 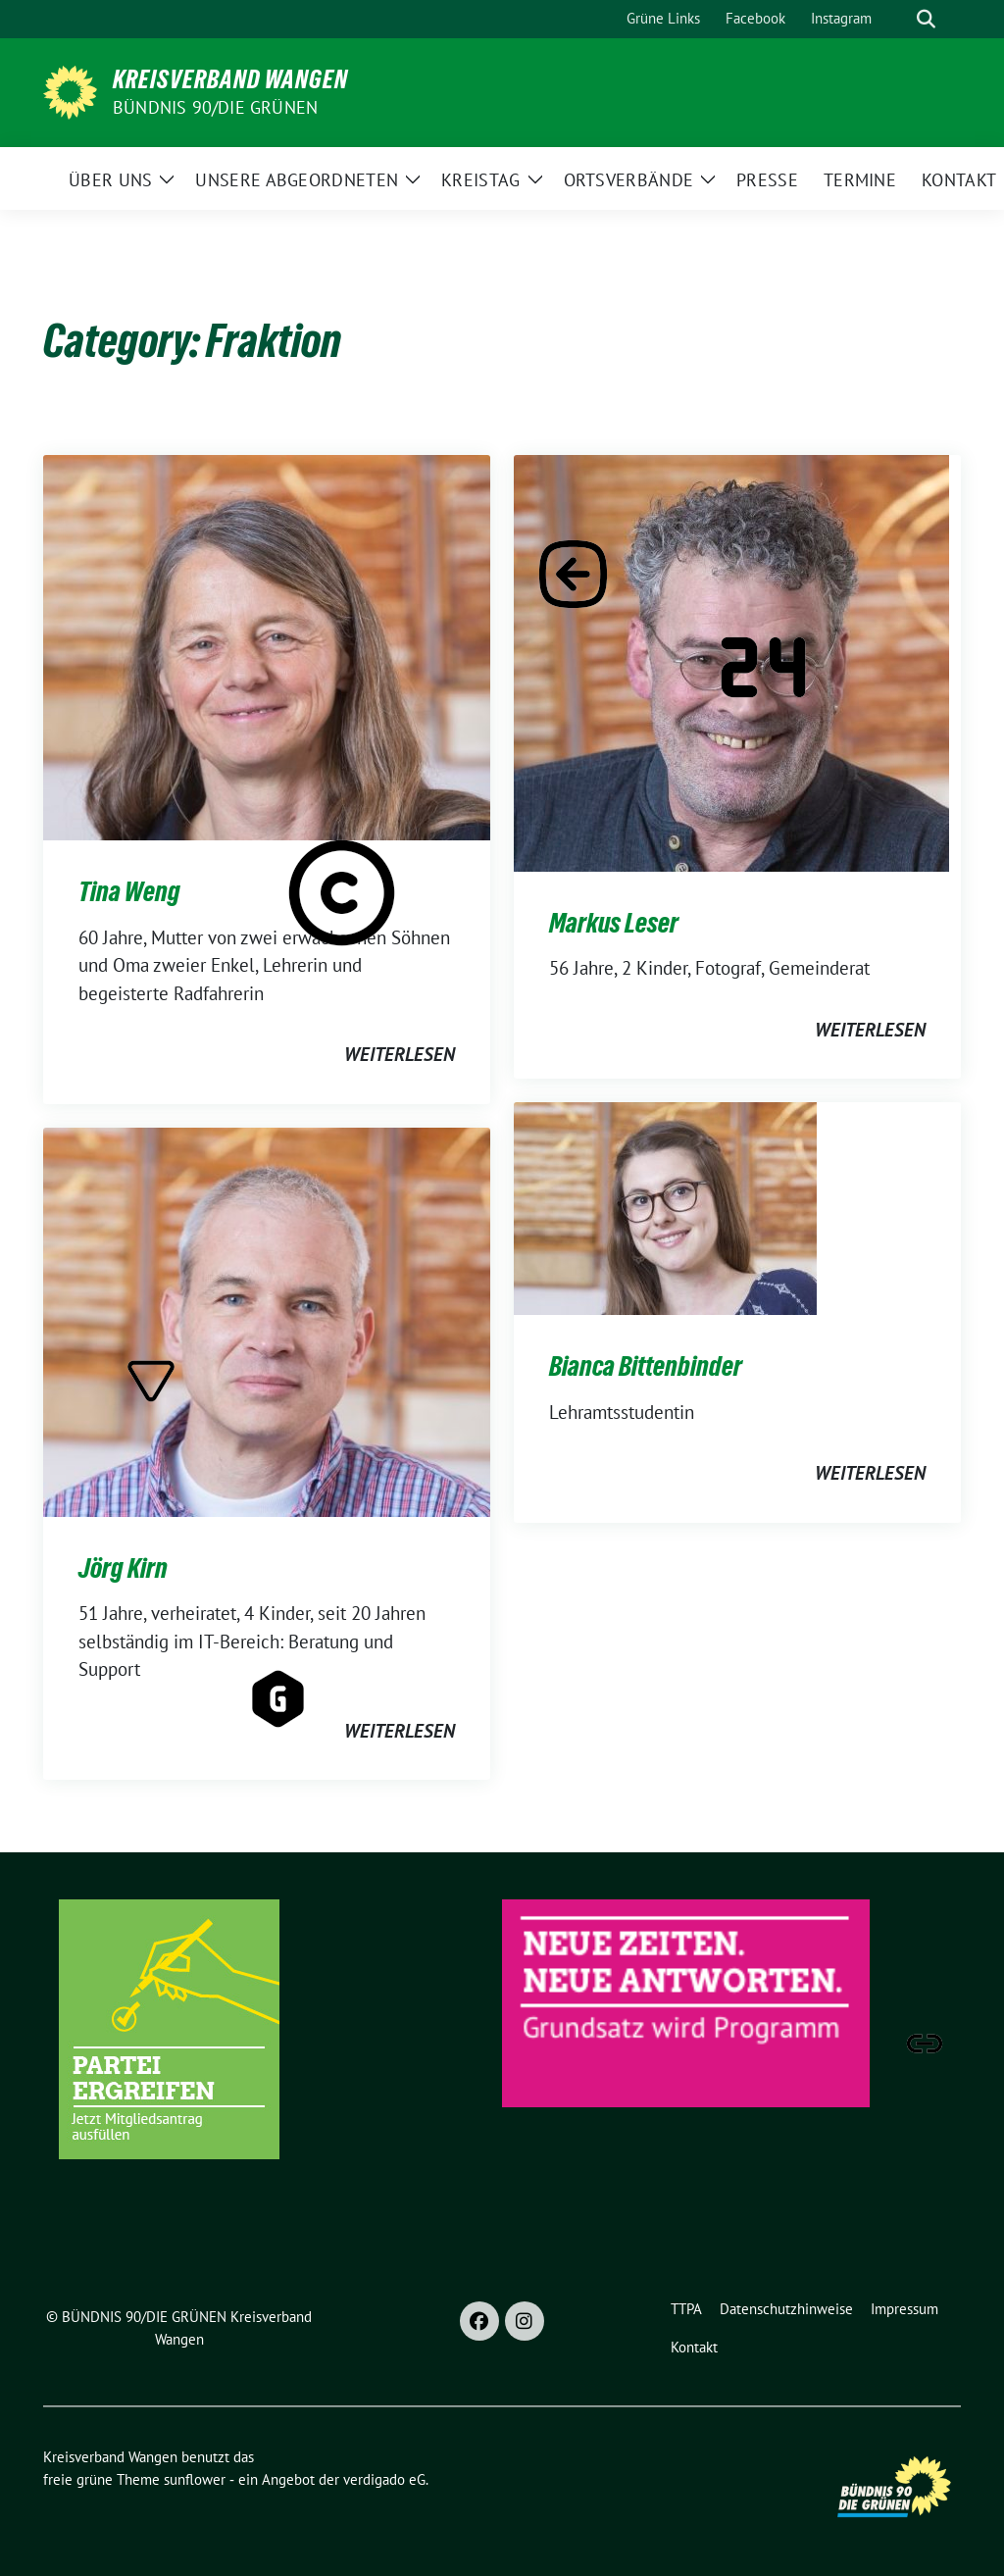 What do you see at coordinates (277, 1698) in the screenshot?
I see `google or g-suite related service` at bounding box center [277, 1698].